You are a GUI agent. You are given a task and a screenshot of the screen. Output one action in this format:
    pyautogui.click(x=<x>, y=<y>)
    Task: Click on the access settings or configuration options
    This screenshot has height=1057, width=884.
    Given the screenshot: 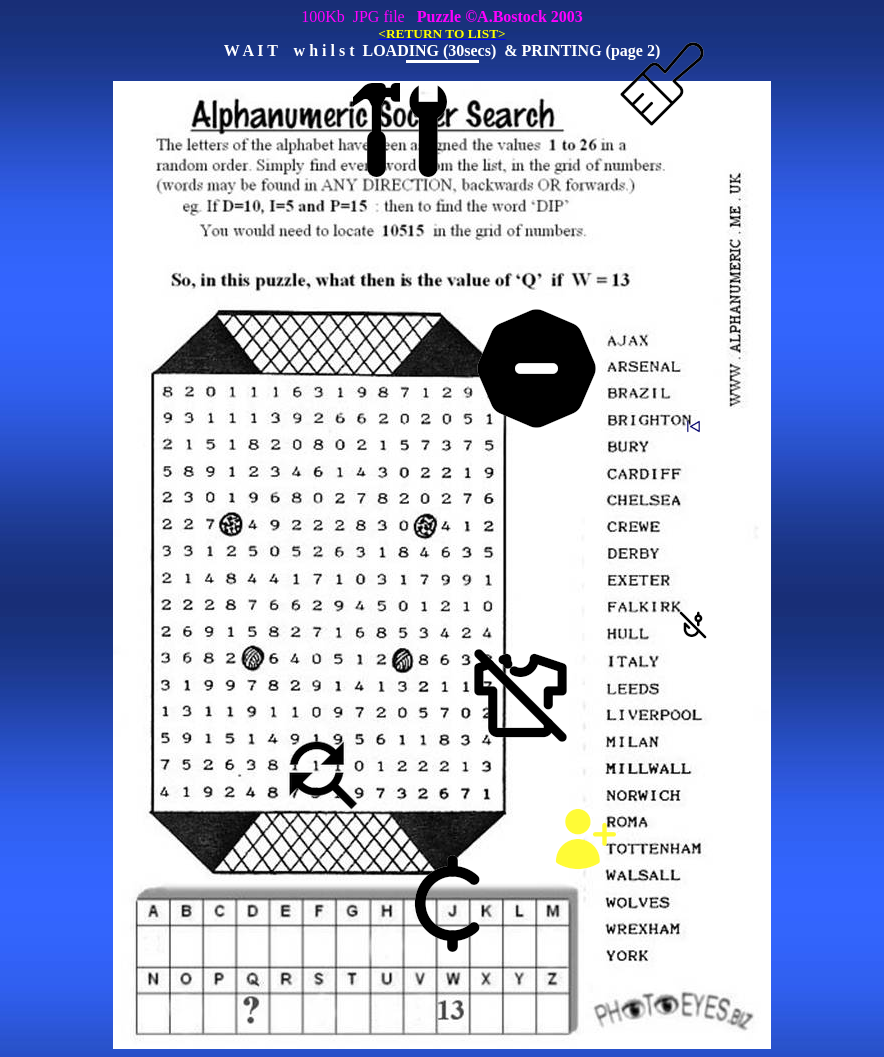 What is the action you would take?
    pyautogui.click(x=400, y=130)
    